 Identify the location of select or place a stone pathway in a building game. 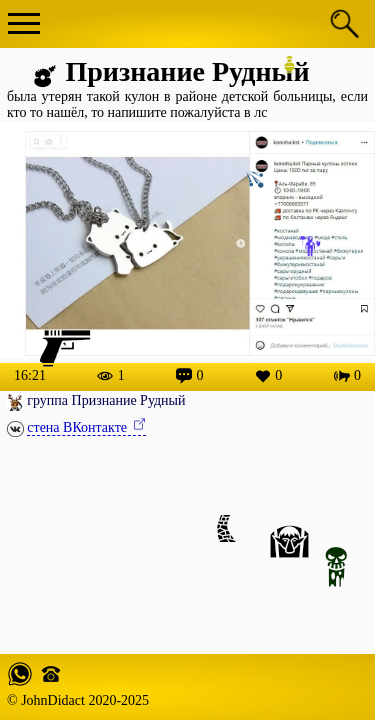
(226, 528).